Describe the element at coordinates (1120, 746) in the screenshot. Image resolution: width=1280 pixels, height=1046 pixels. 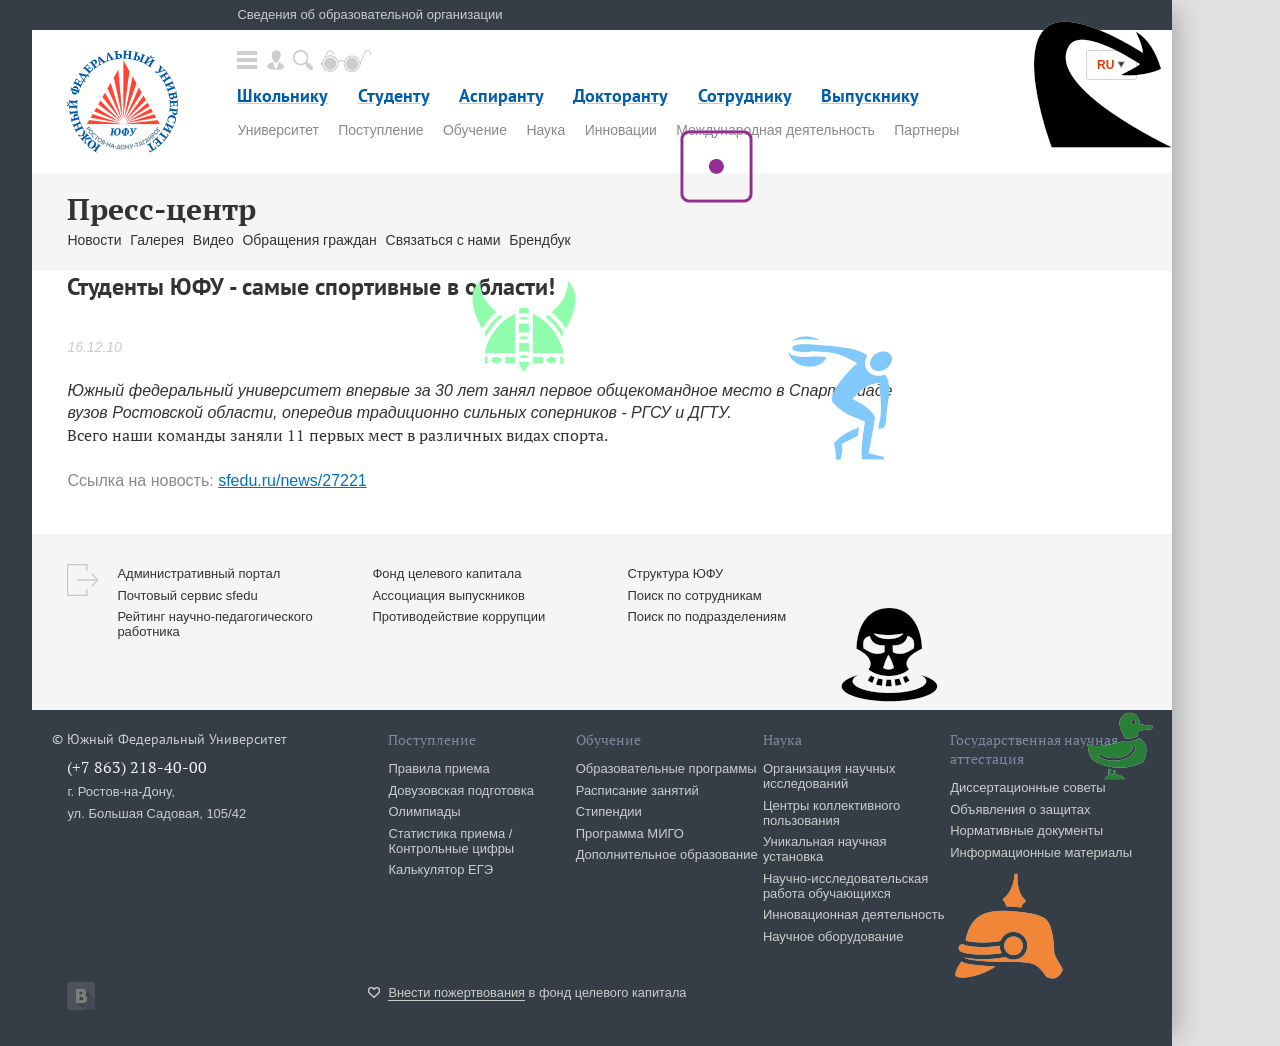
I see `decorative duck icon for game interface` at that location.